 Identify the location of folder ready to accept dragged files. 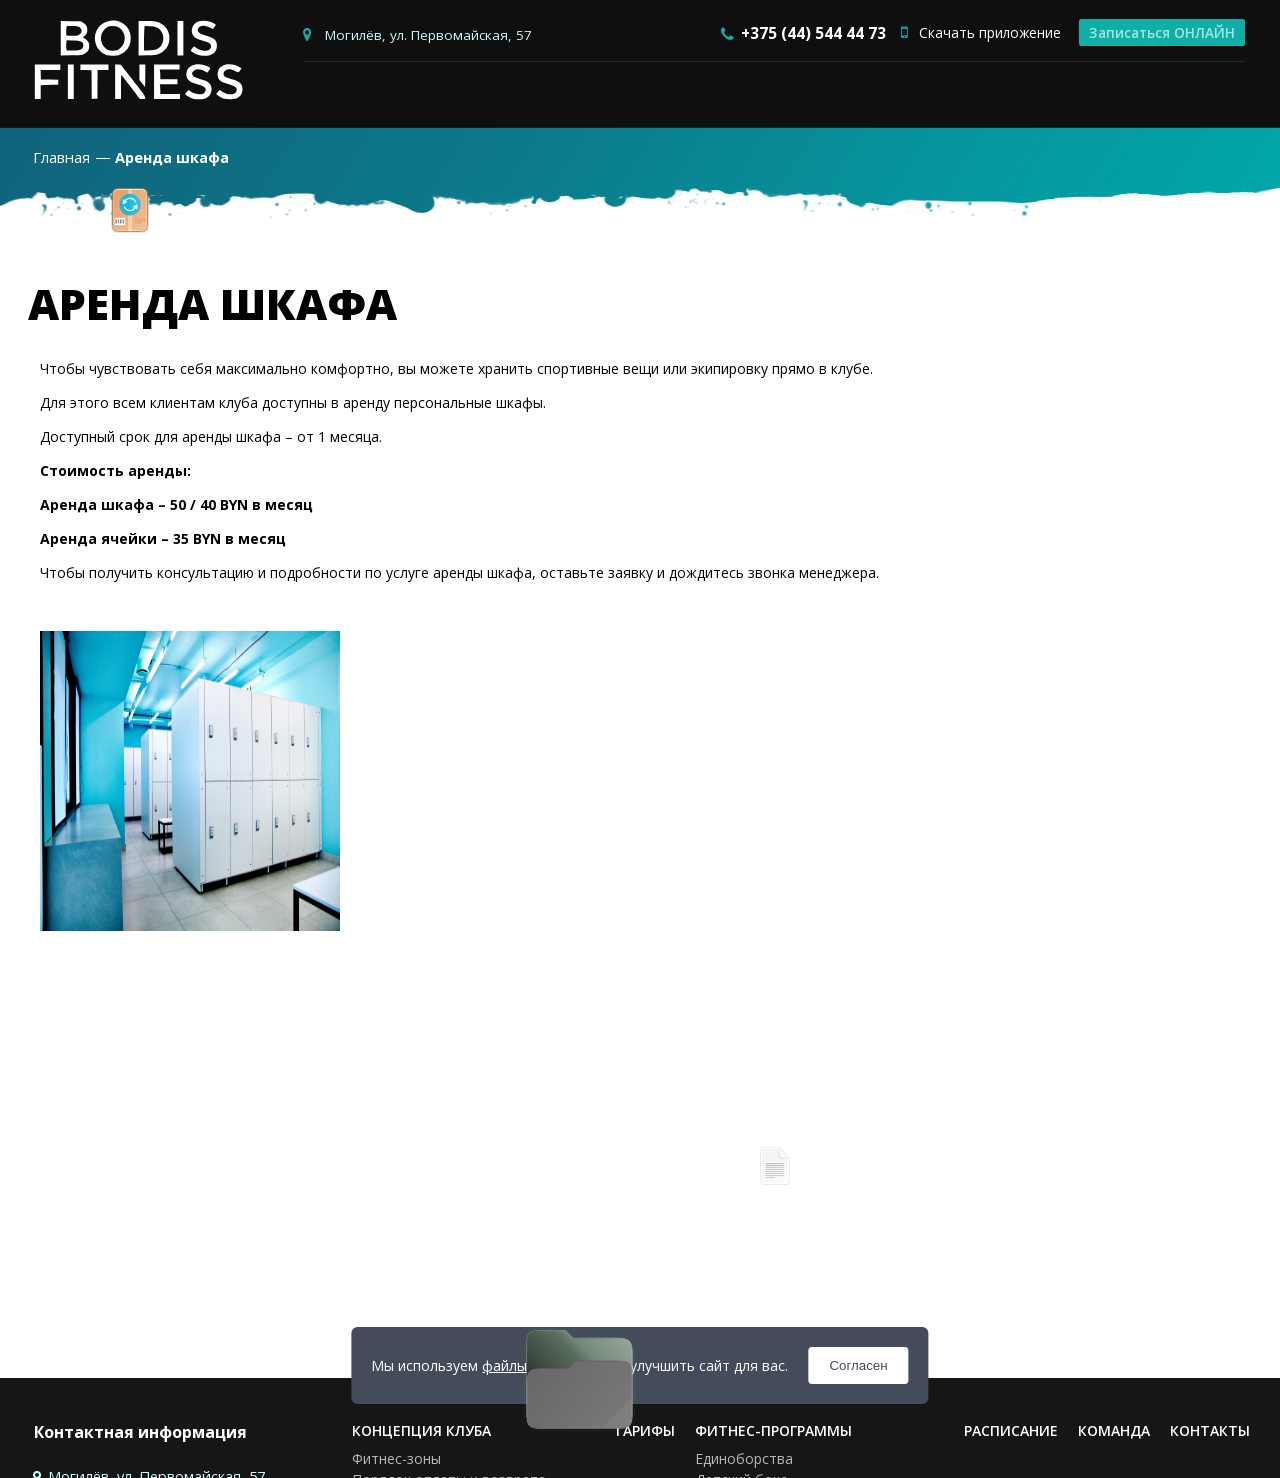
(579, 1379).